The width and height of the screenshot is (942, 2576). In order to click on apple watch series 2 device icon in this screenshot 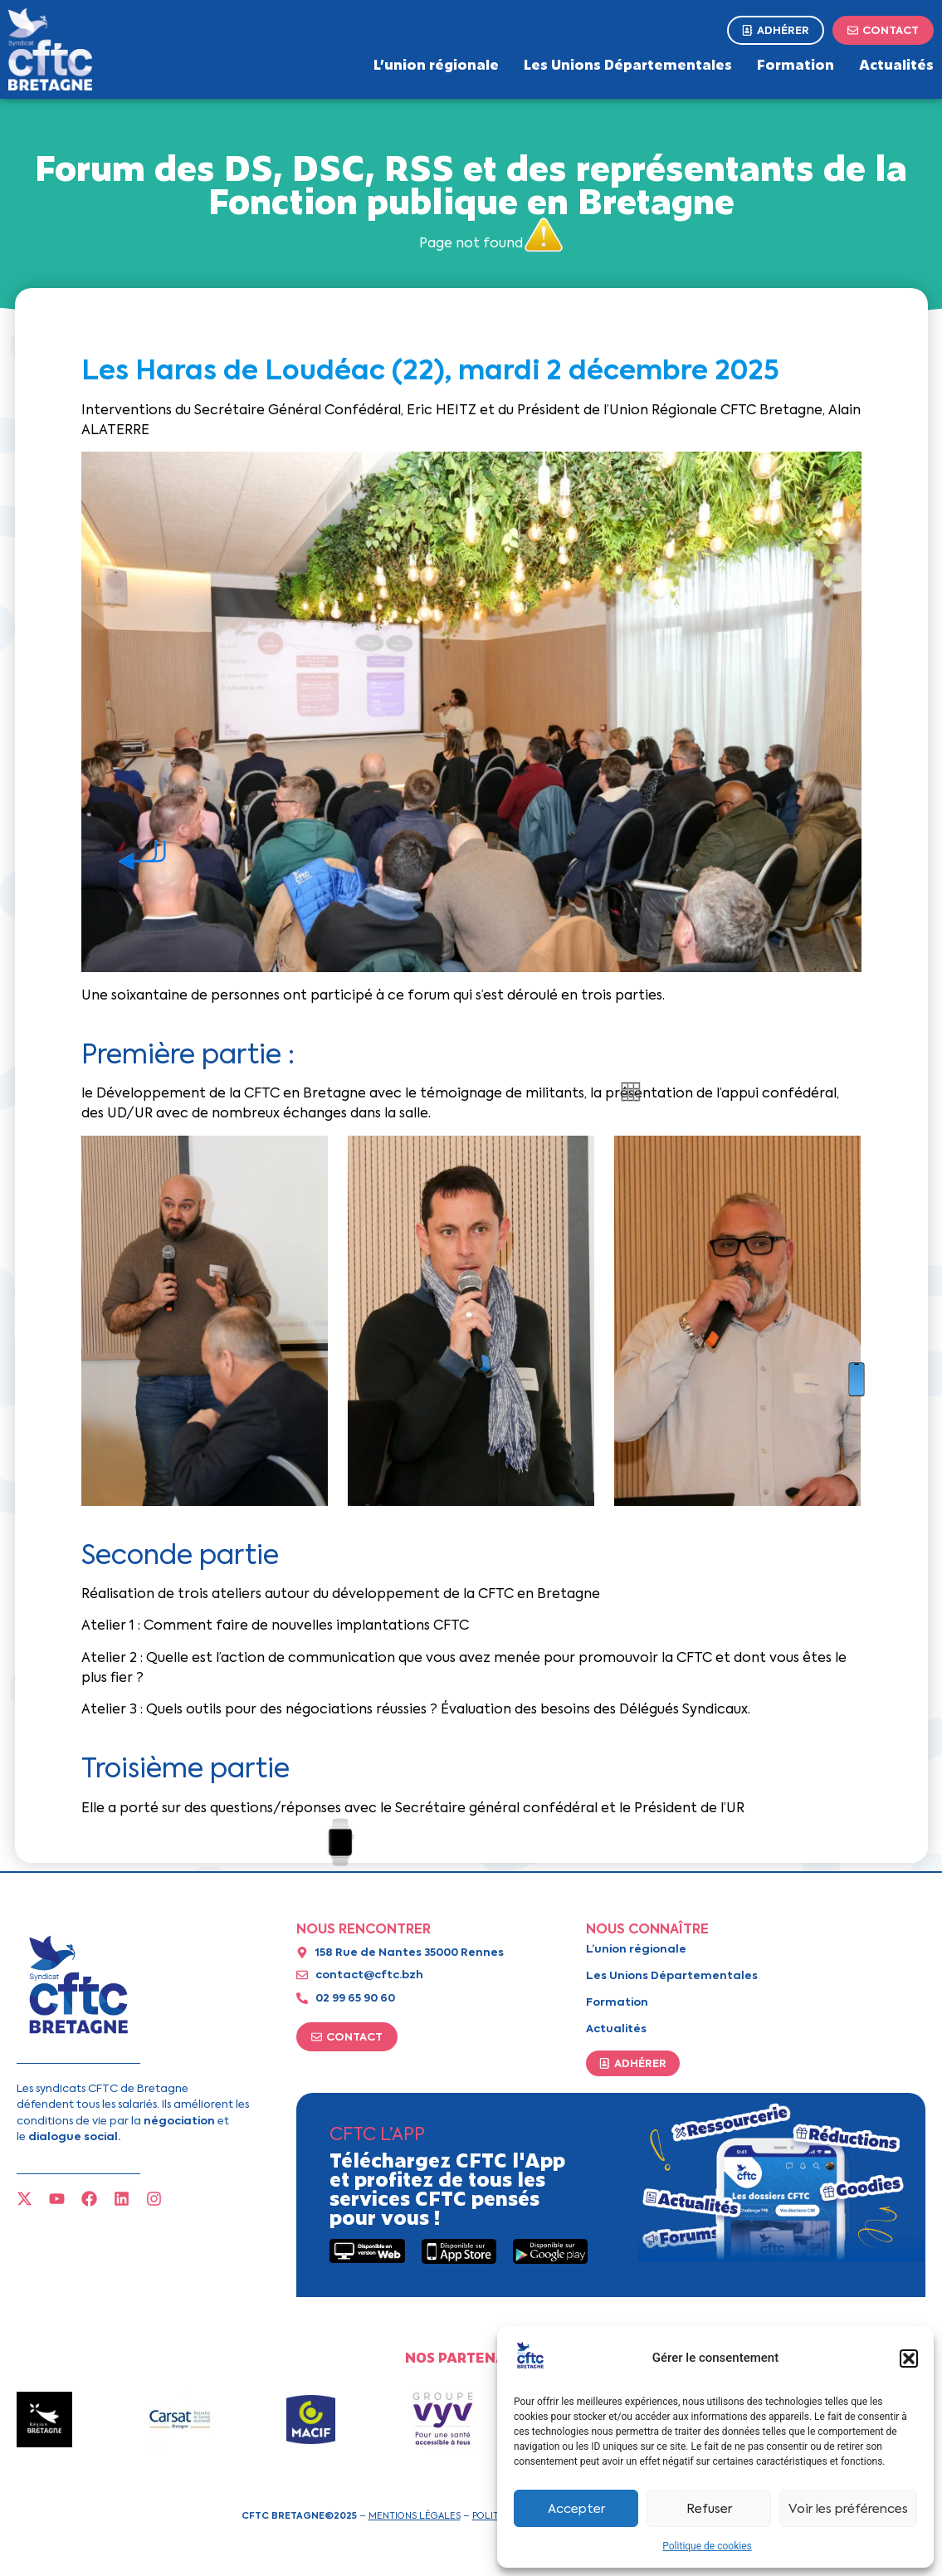, I will do `click(340, 1842)`.